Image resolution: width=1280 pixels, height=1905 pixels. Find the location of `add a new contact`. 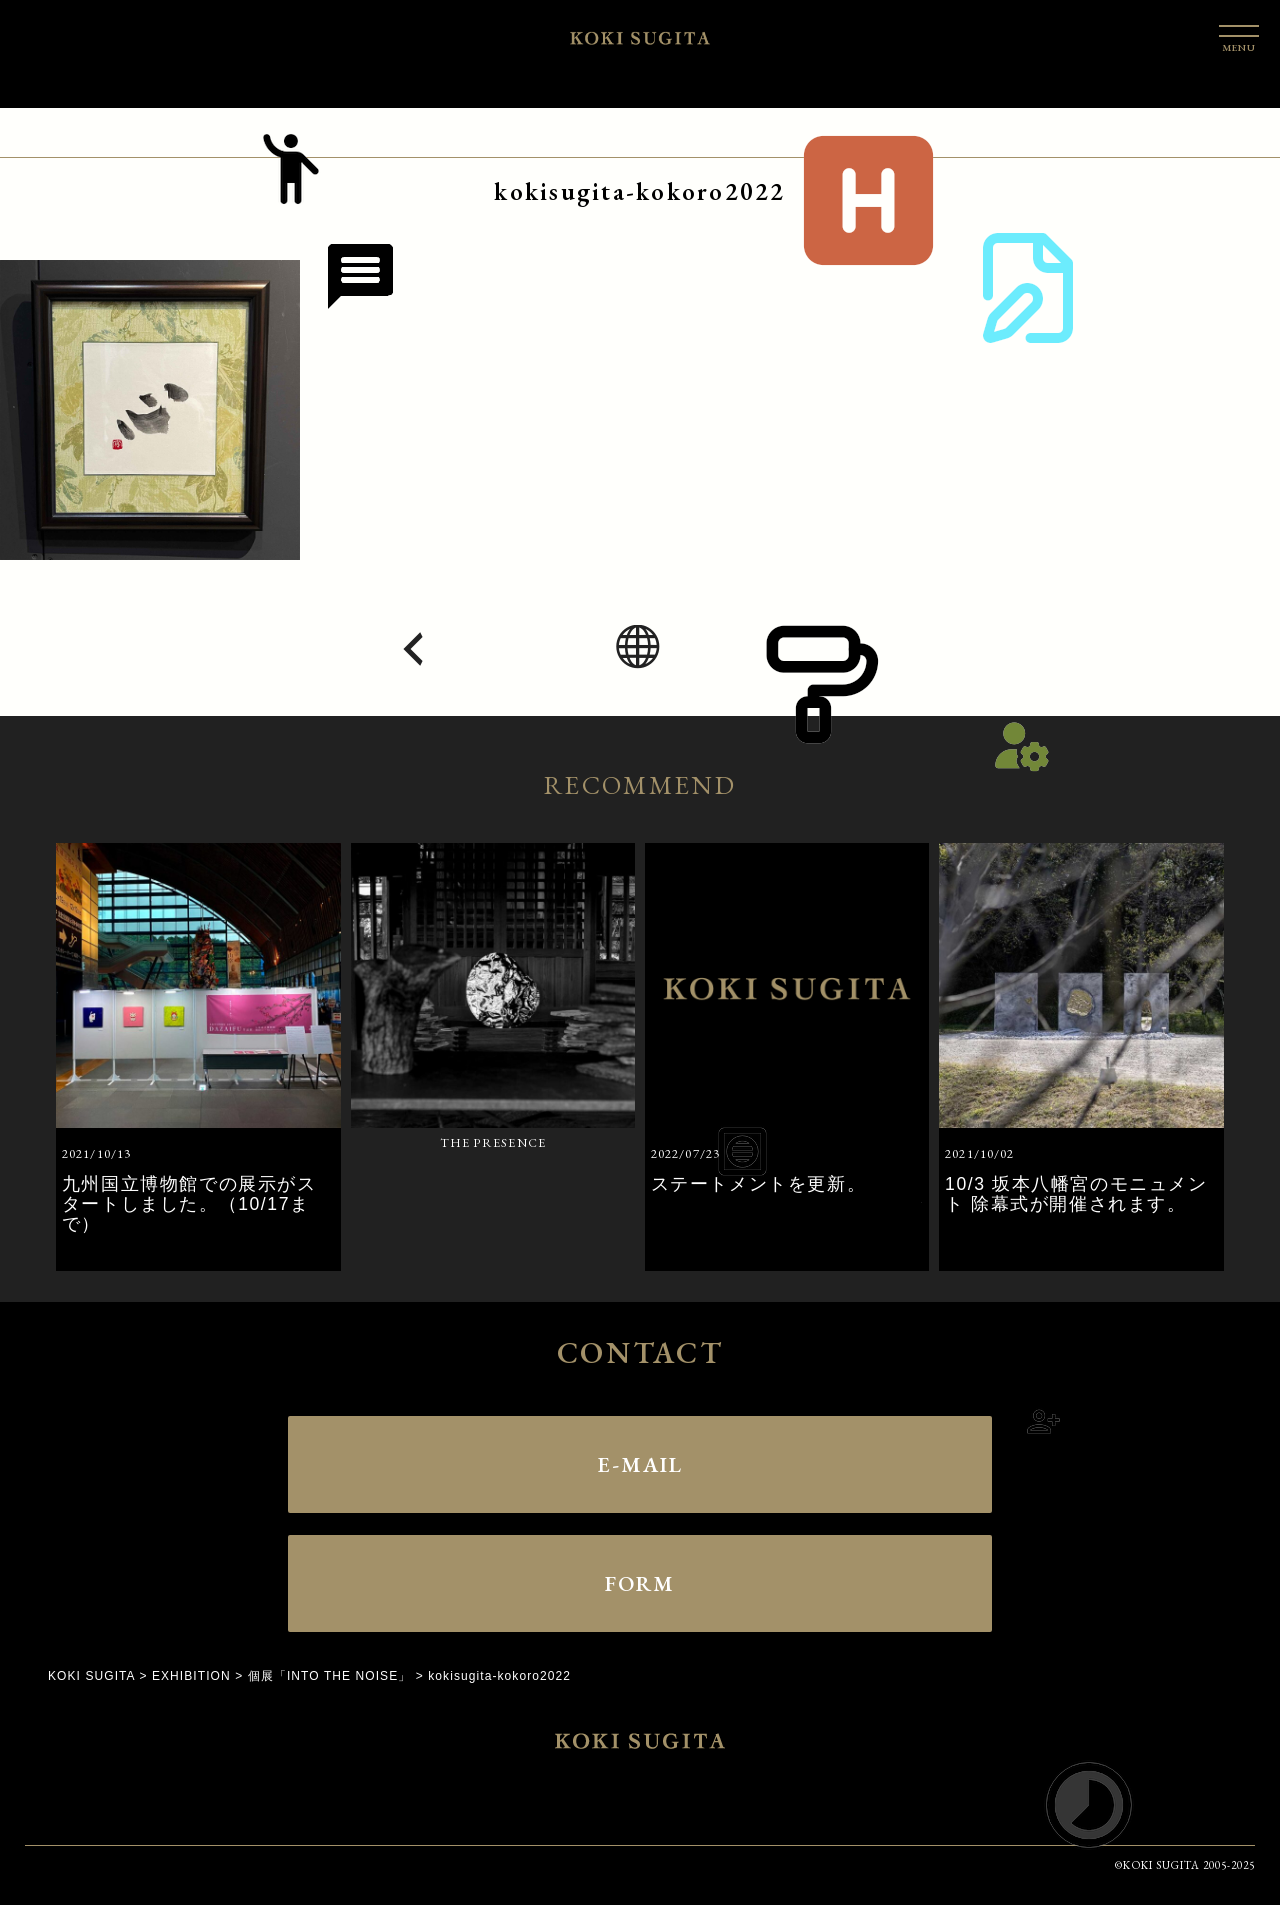

add a new contact is located at coordinates (1043, 1421).